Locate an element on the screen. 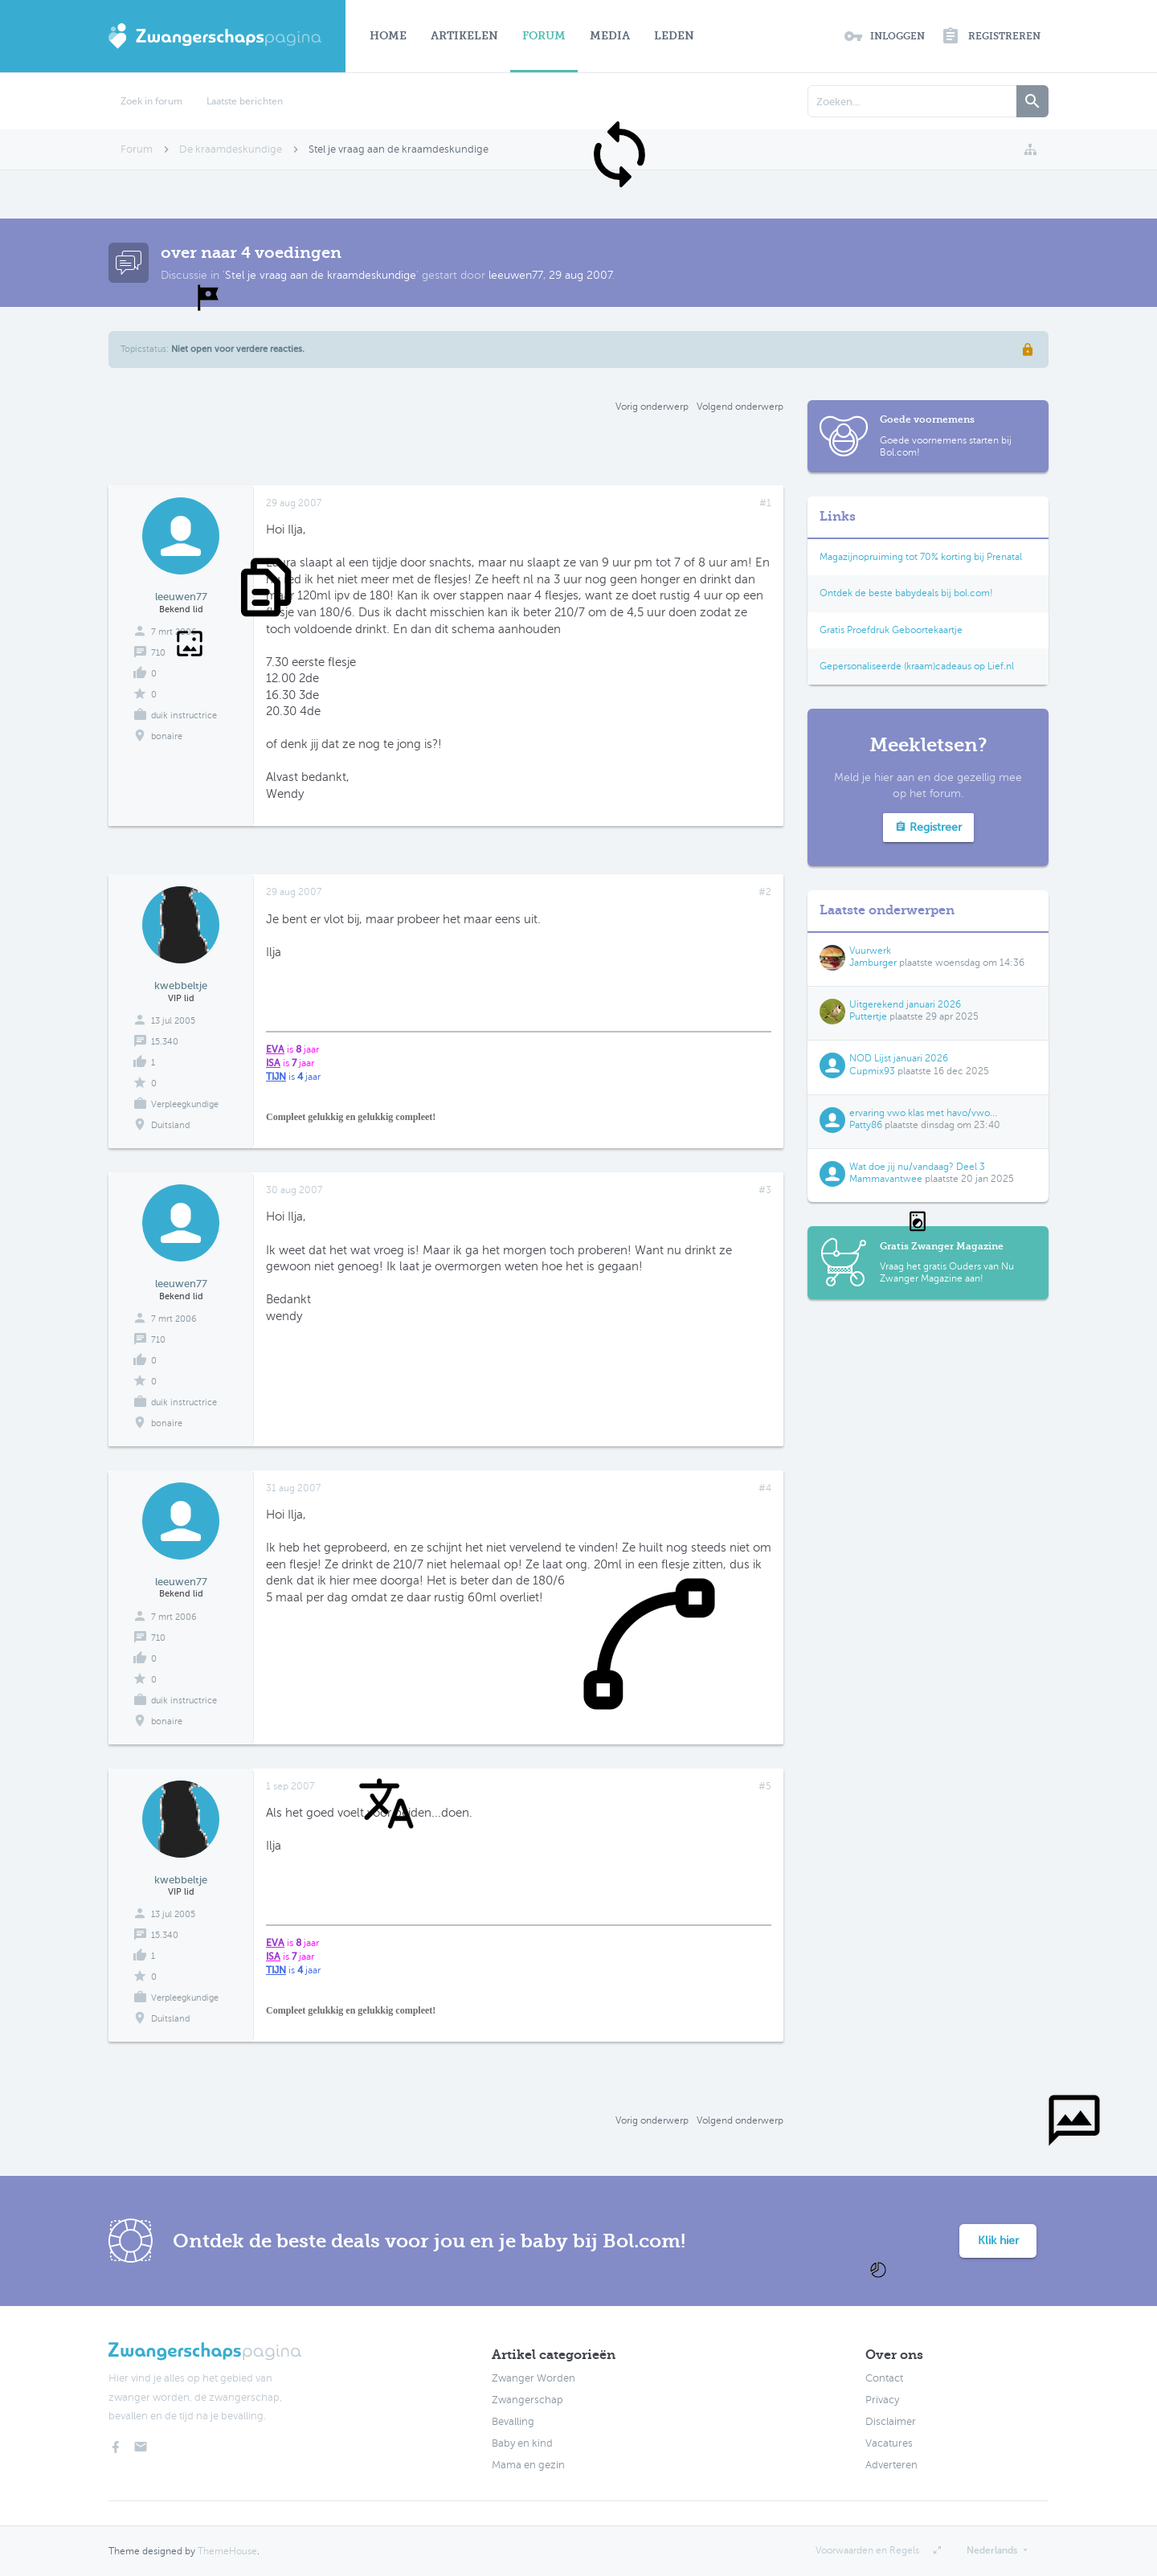 This screenshot has height=2576, width=1157. translate text to another language is located at coordinates (386, 1803).